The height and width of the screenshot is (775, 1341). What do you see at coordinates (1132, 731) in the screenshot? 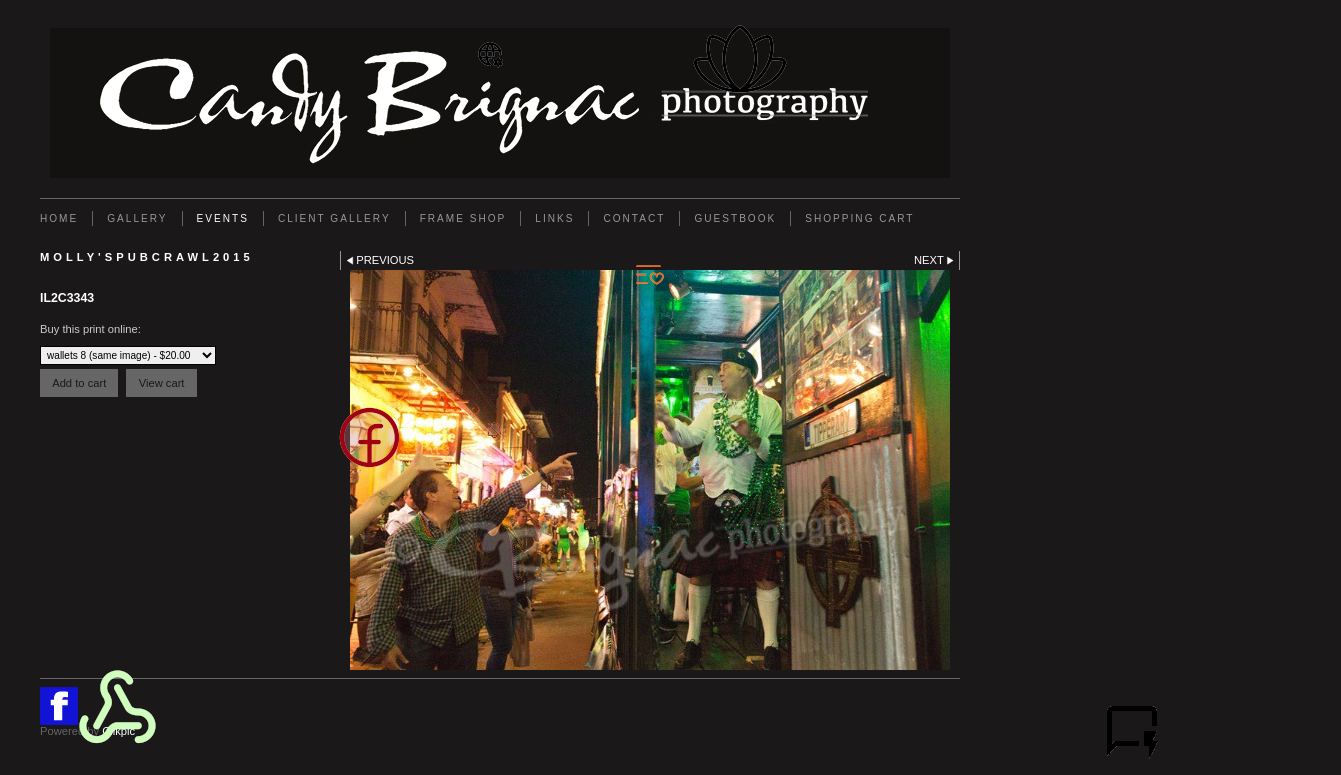
I see `send a quick reply to a message` at bounding box center [1132, 731].